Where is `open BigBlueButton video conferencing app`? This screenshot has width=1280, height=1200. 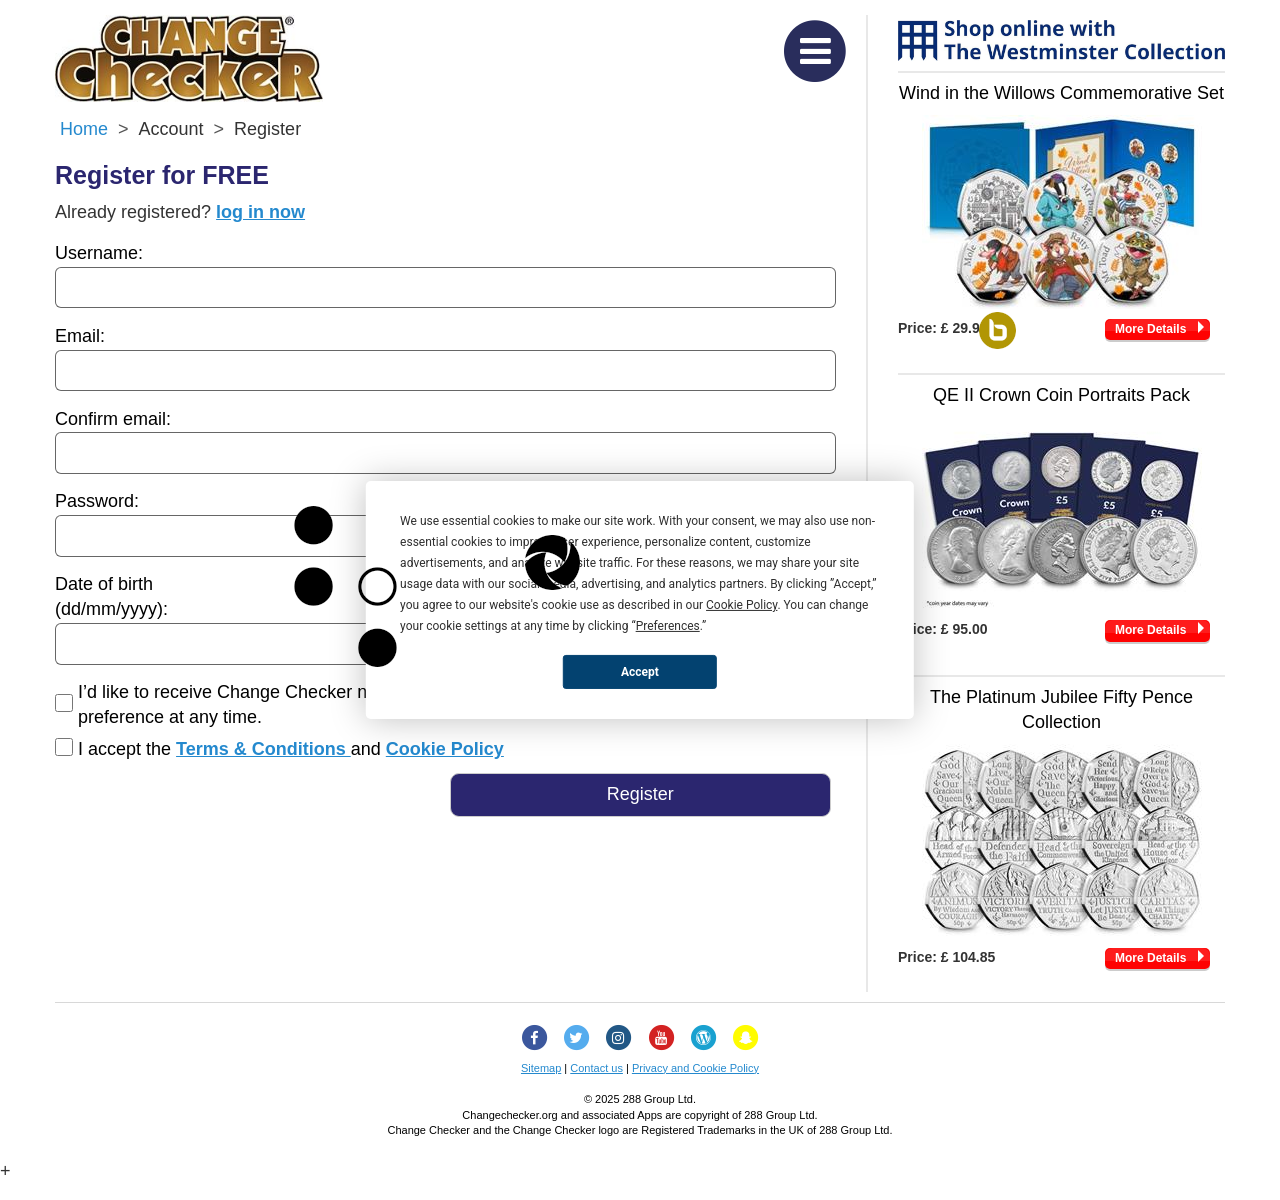 open BigBlueButton video conferencing app is located at coordinates (997, 330).